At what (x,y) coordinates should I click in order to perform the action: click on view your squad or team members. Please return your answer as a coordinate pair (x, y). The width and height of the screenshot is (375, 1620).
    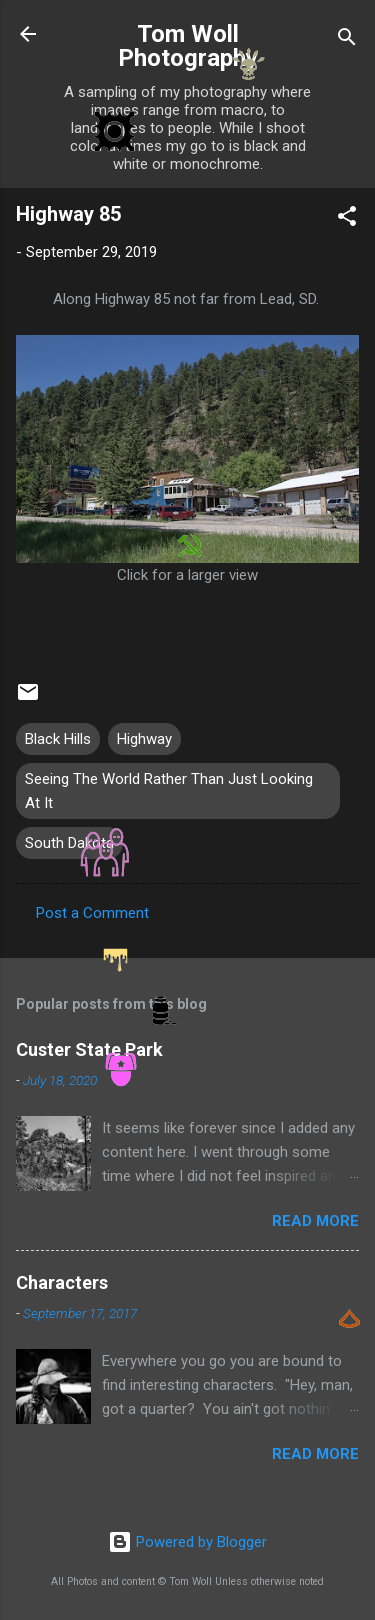
    Looking at the image, I should click on (105, 852).